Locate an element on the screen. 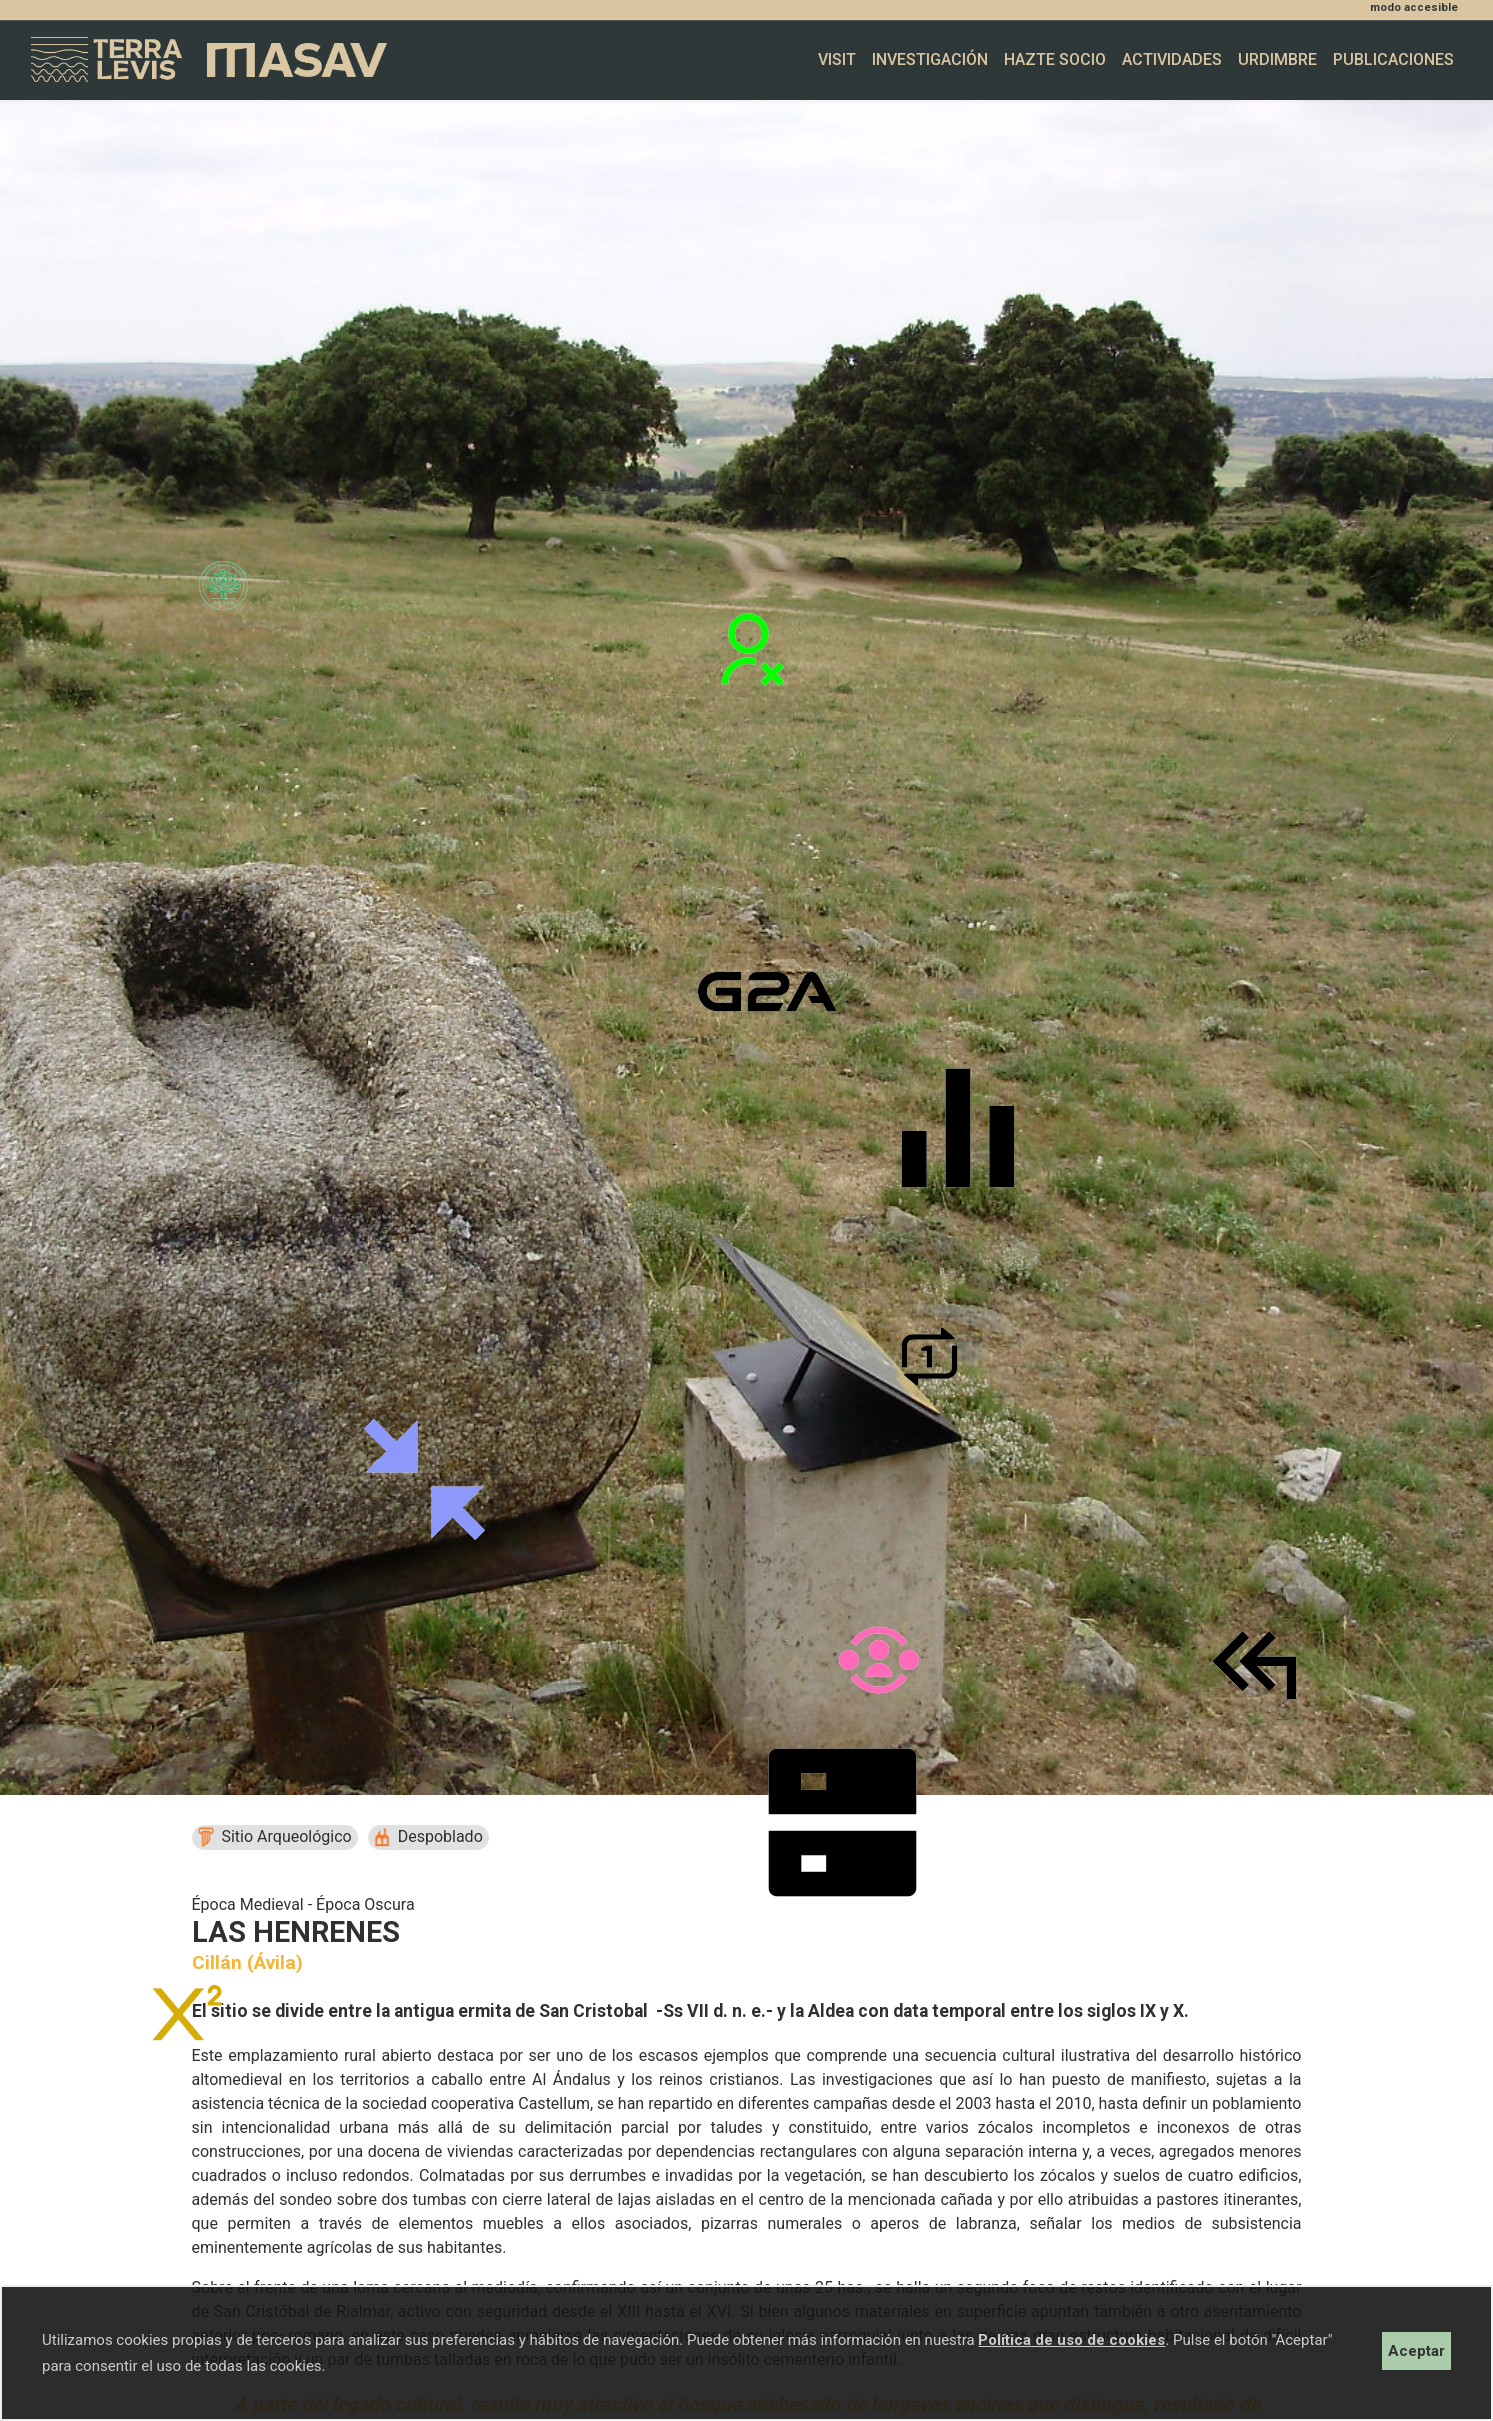 This screenshot has width=1493, height=2421. unfollow a user is located at coordinates (748, 650).